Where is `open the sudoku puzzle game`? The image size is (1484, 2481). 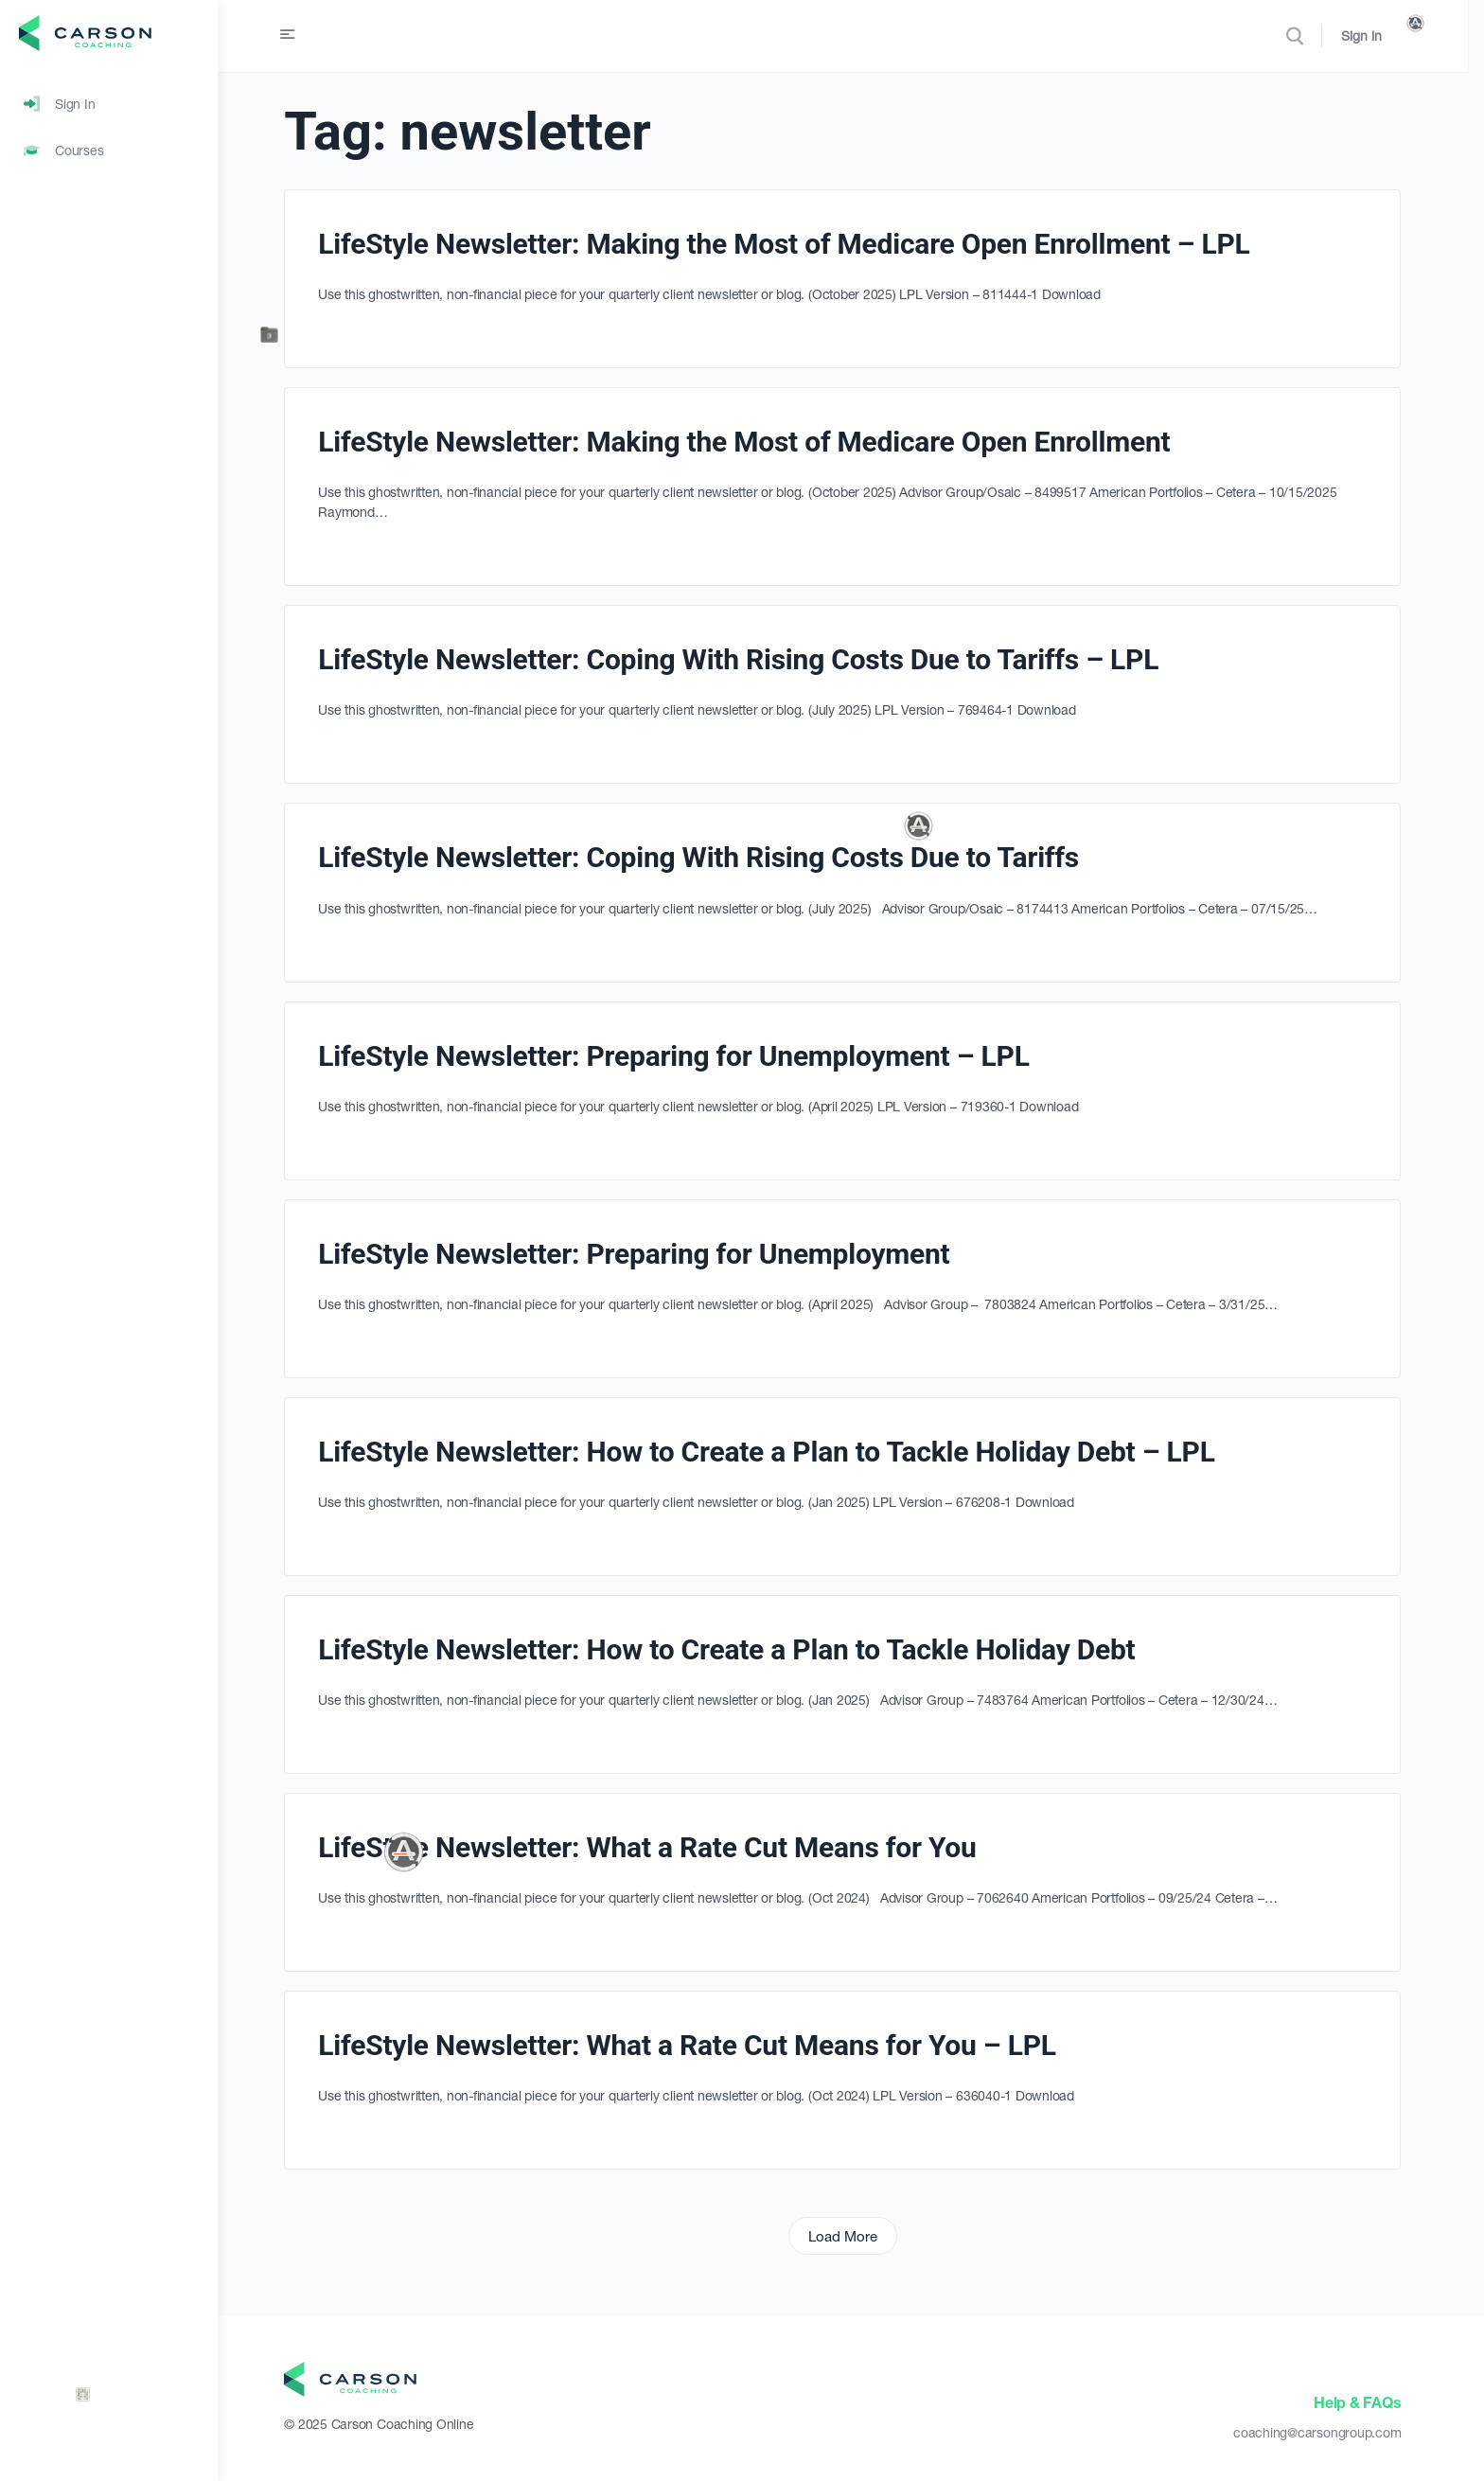 open the sudoku puzzle game is located at coordinates (82, 2394).